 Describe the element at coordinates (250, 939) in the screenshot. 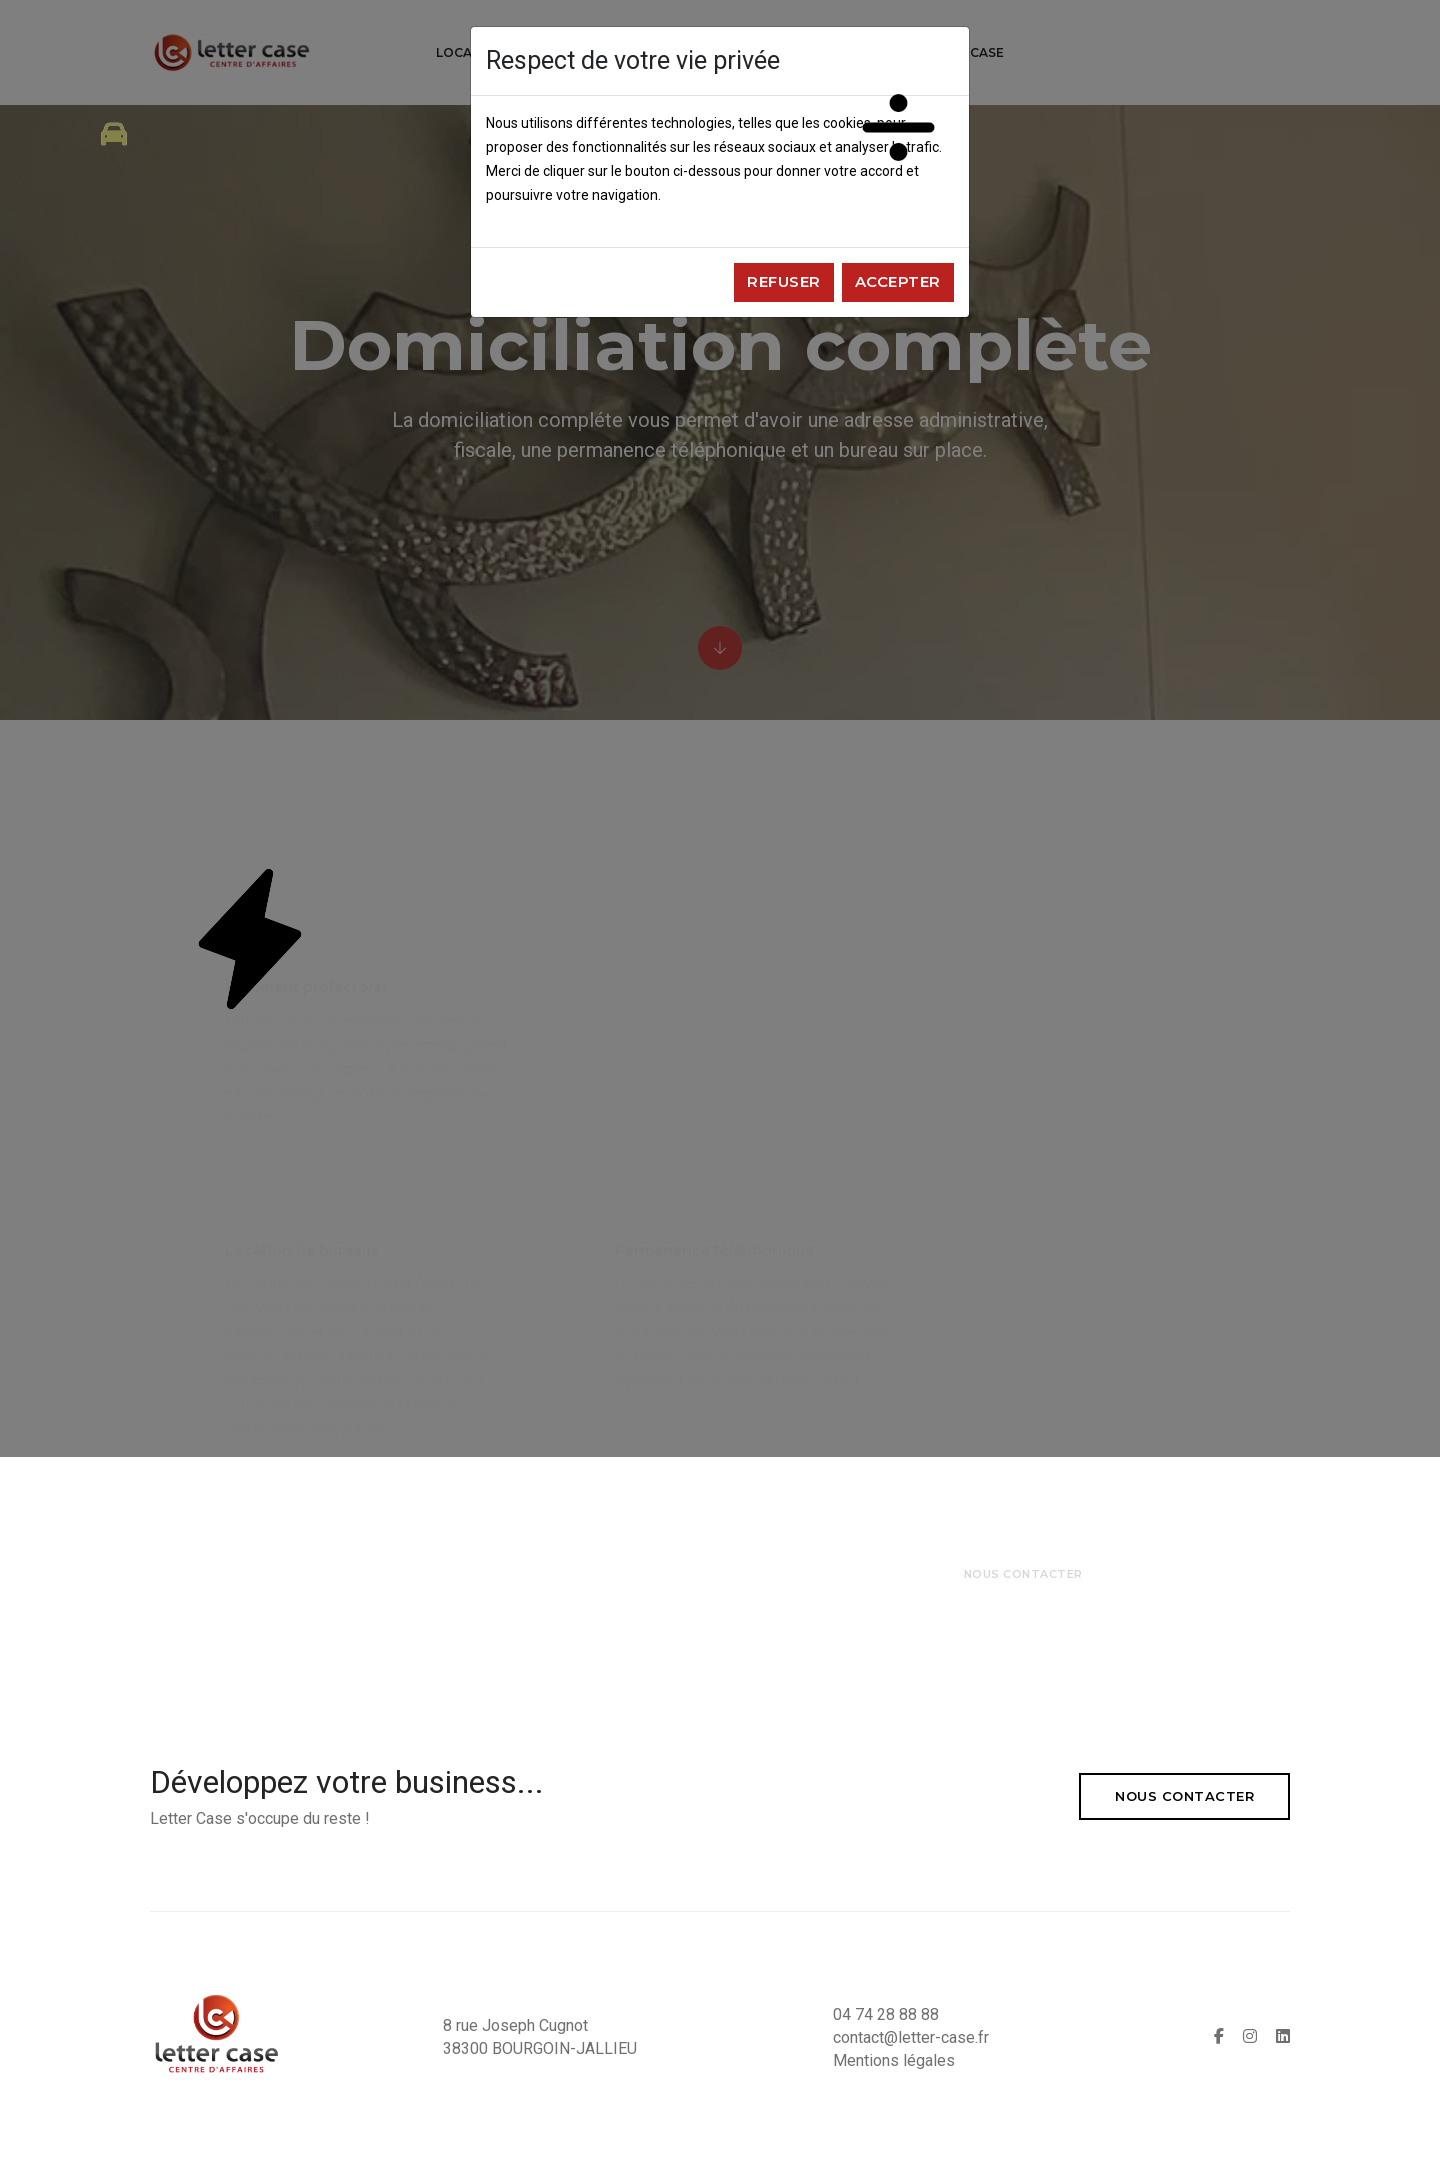

I see `indicates fast or instant action` at that location.